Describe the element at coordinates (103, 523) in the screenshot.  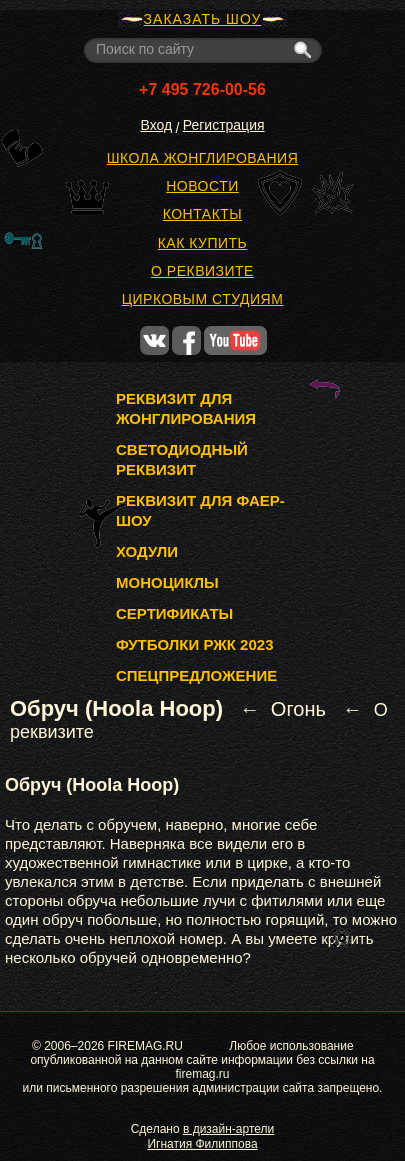
I see `access martial arts or combat training` at that location.